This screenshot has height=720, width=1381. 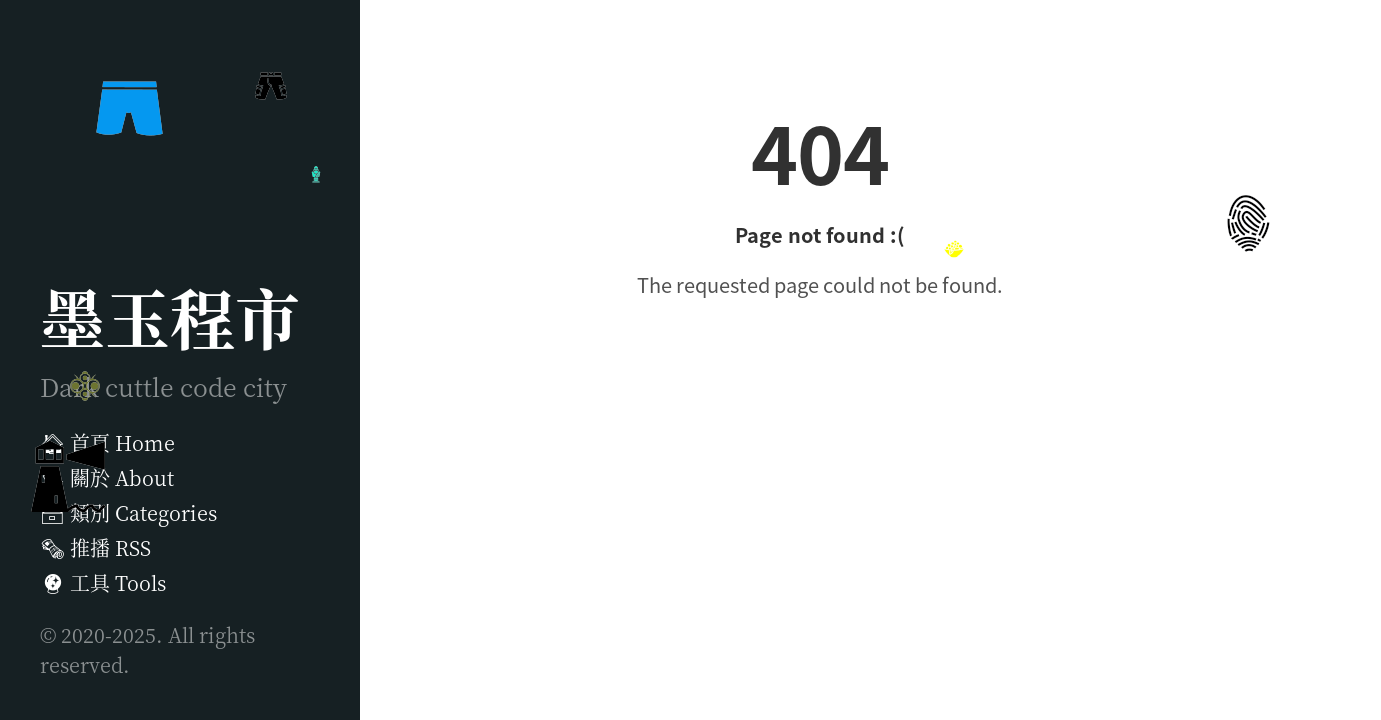 I want to click on select shorts or casual clothing option, so click(x=271, y=86).